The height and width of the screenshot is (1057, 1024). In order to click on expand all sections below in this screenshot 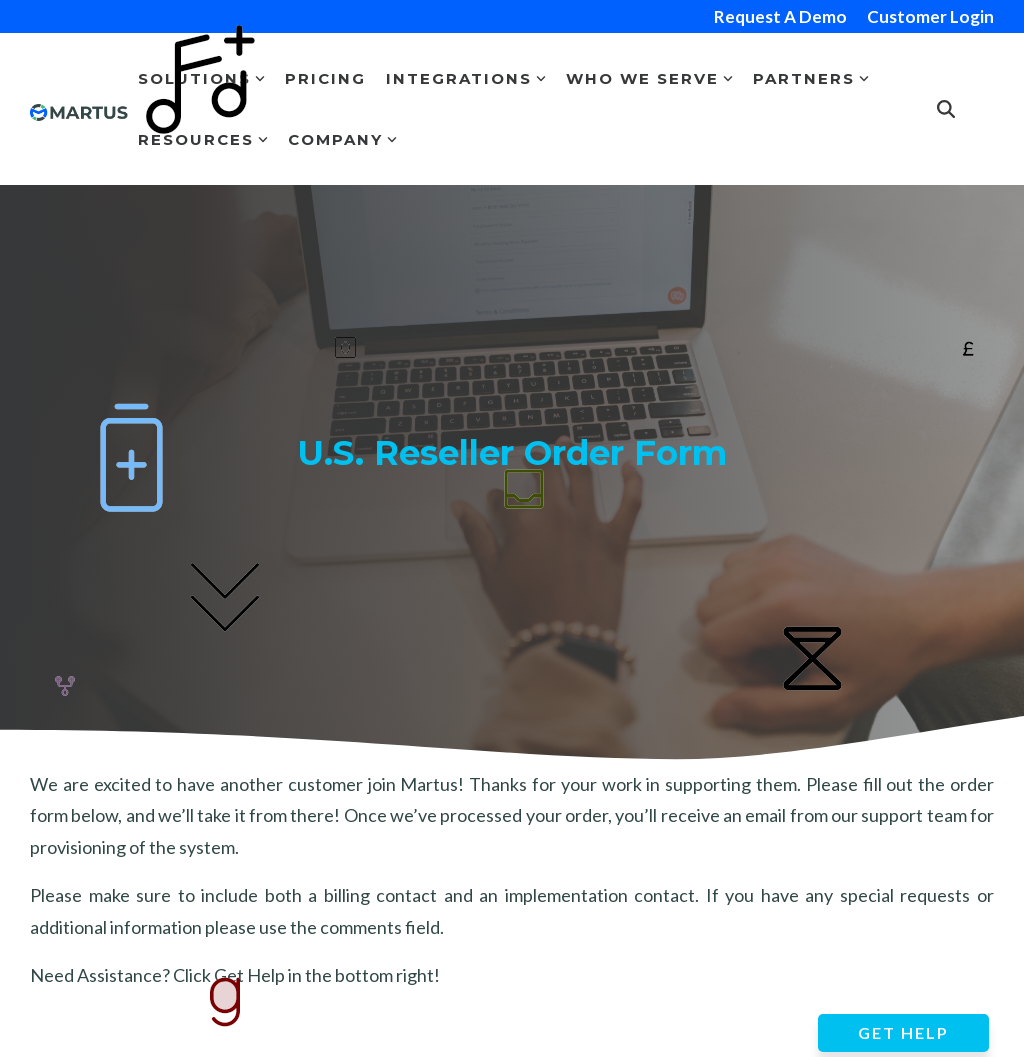, I will do `click(225, 594)`.